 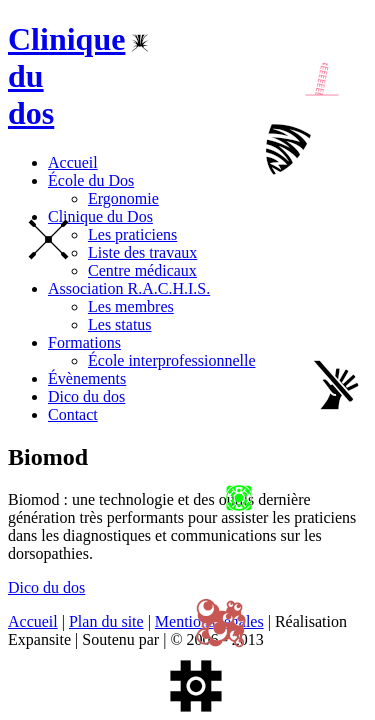 What do you see at coordinates (287, 149) in the screenshot?
I see `equip zebra-patterned shield armor` at bounding box center [287, 149].